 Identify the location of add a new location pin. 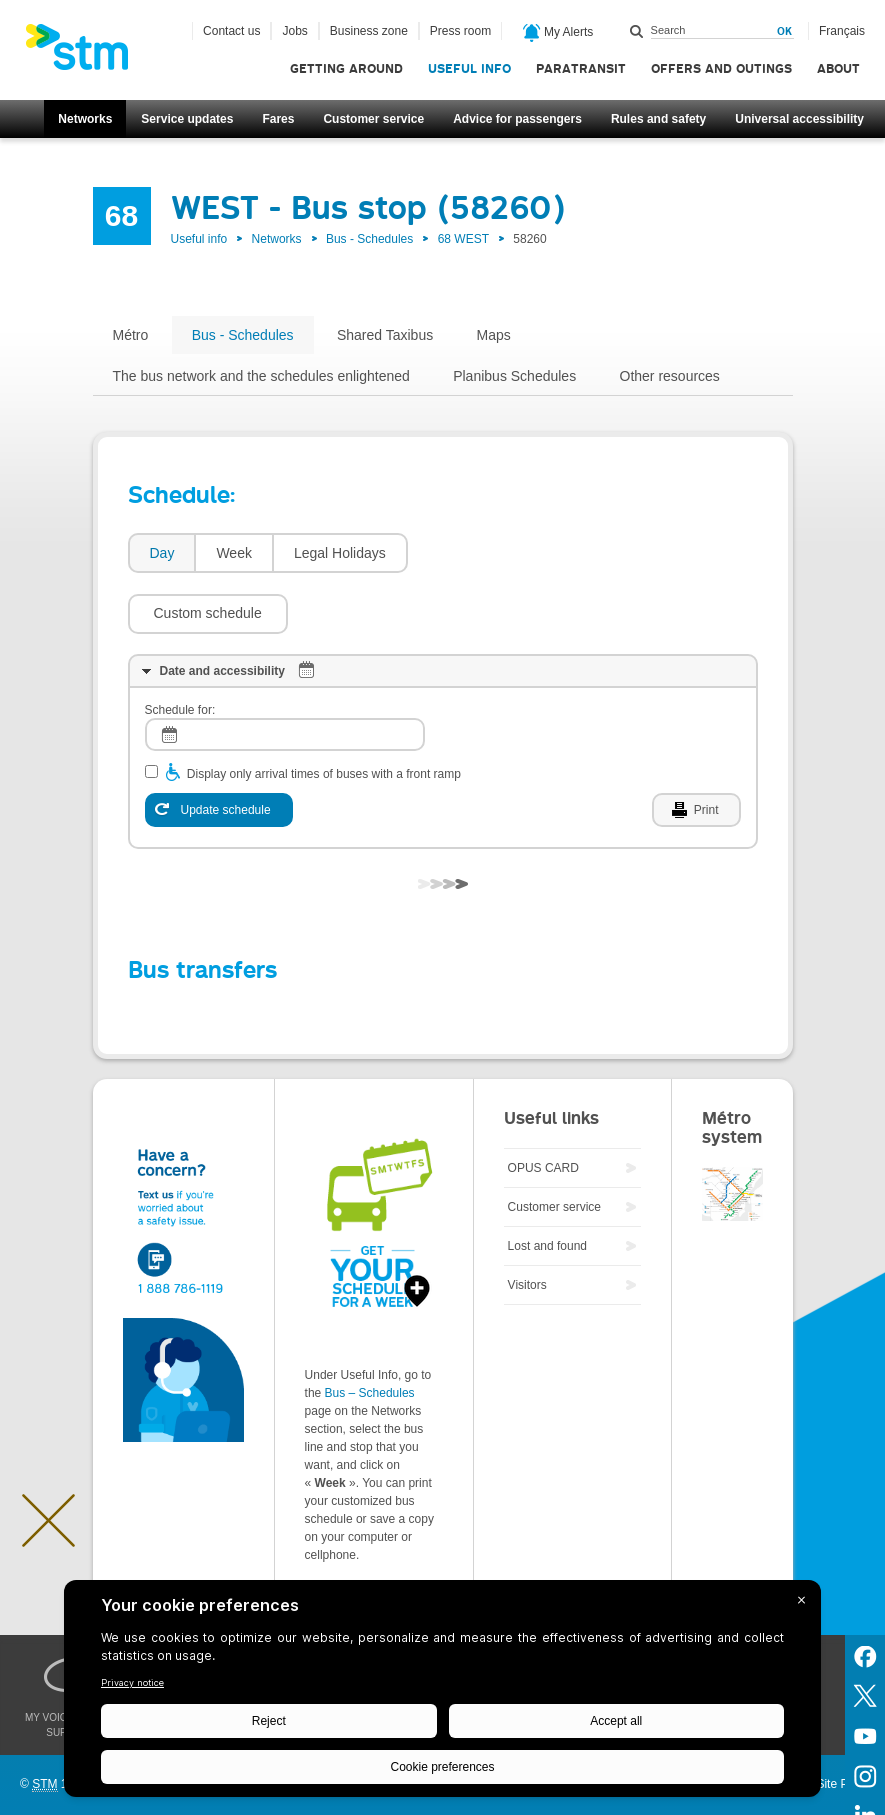
(417, 1291).